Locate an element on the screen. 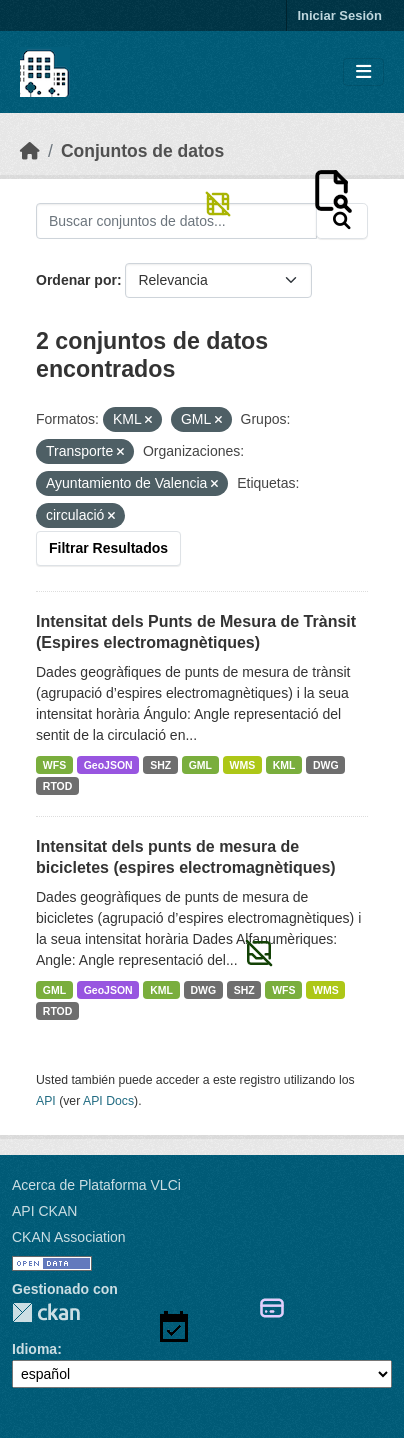 This screenshot has height=1438, width=404. video recording is disabled is located at coordinates (218, 204).